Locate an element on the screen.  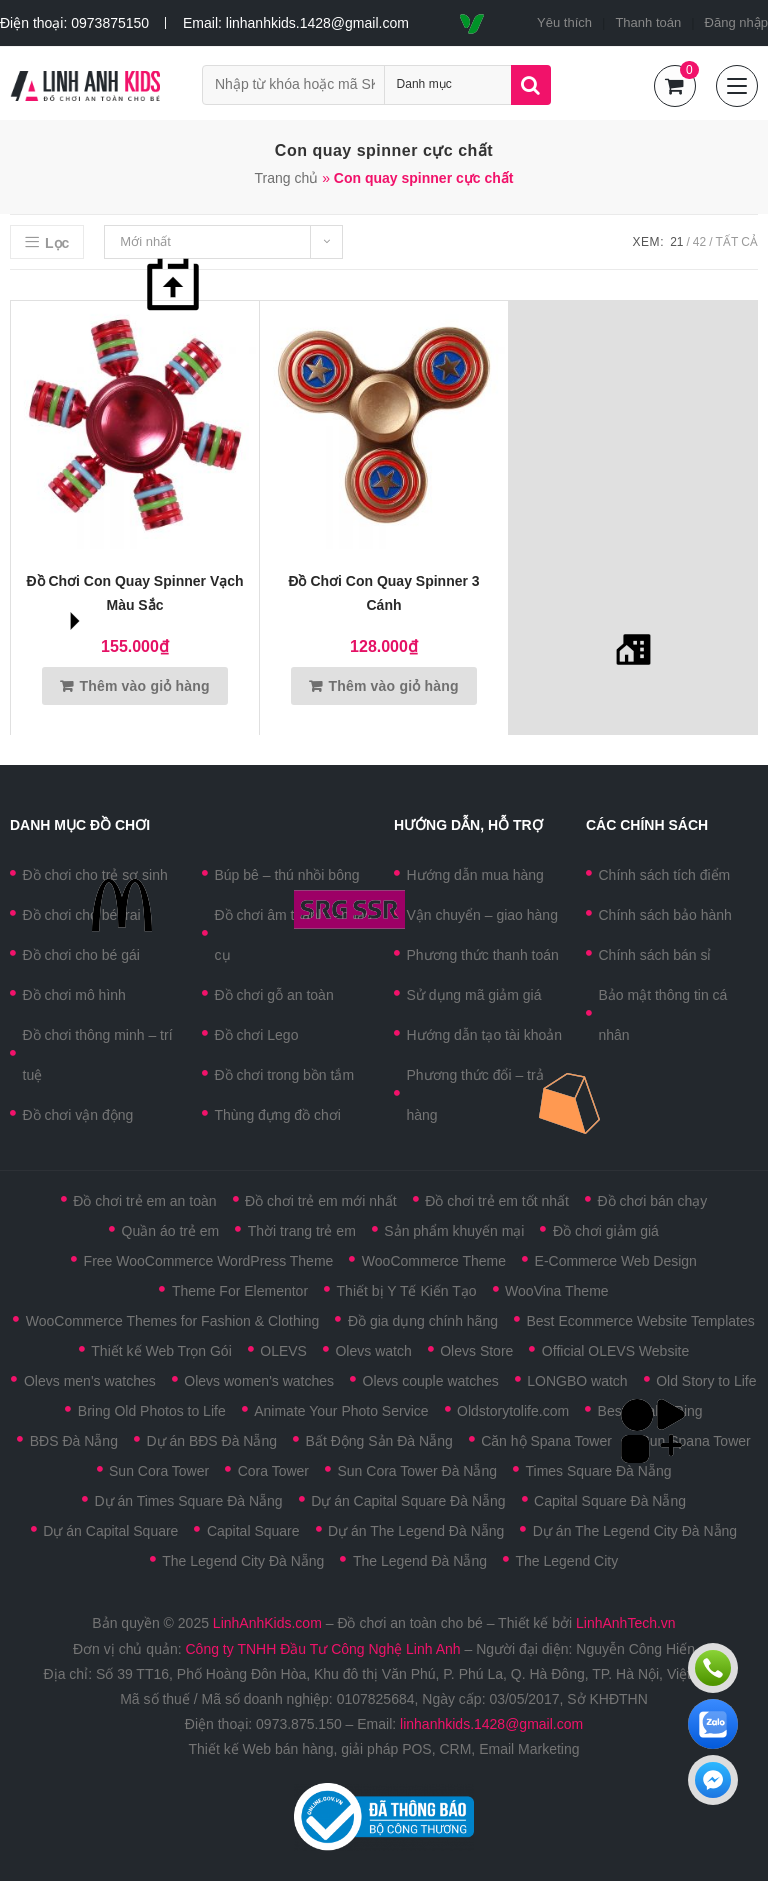
open vectary 3d design application is located at coordinates (472, 24).